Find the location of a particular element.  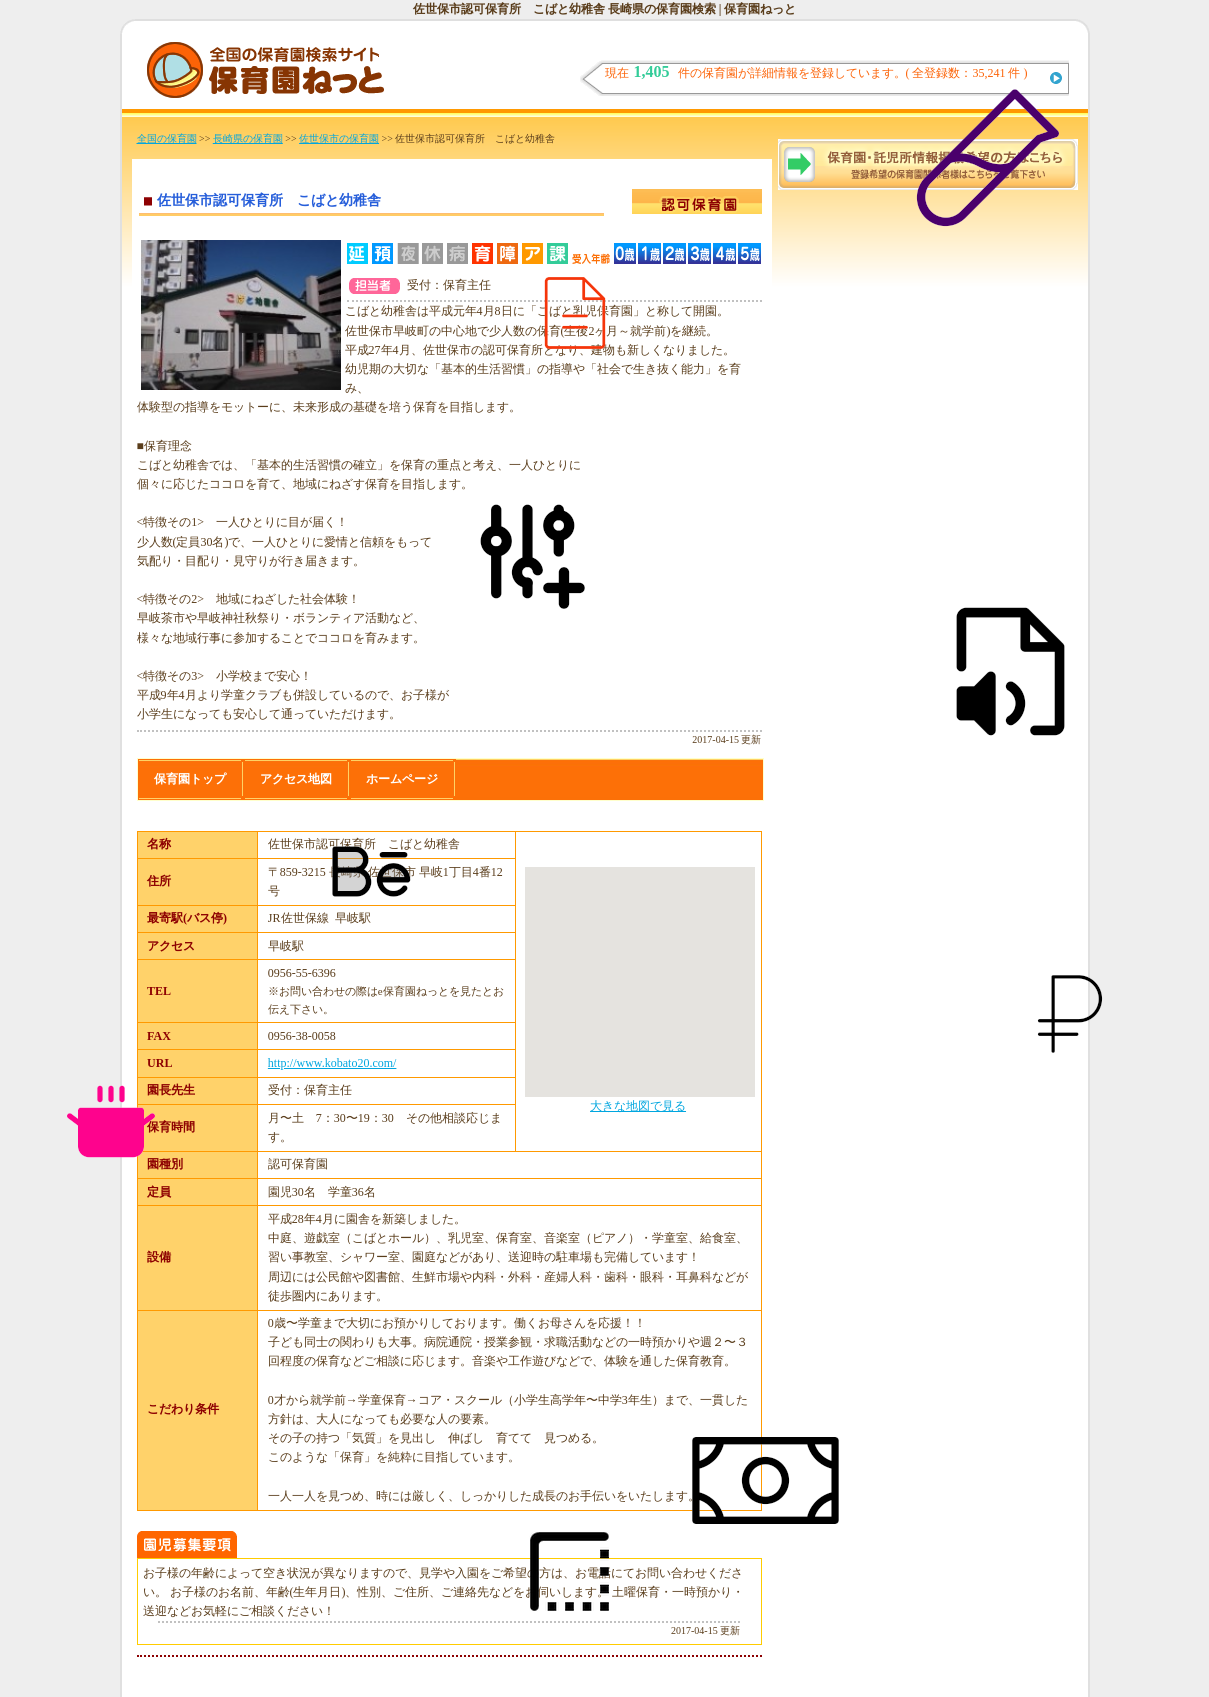

access recipes or cooking features is located at coordinates (111, 1127).